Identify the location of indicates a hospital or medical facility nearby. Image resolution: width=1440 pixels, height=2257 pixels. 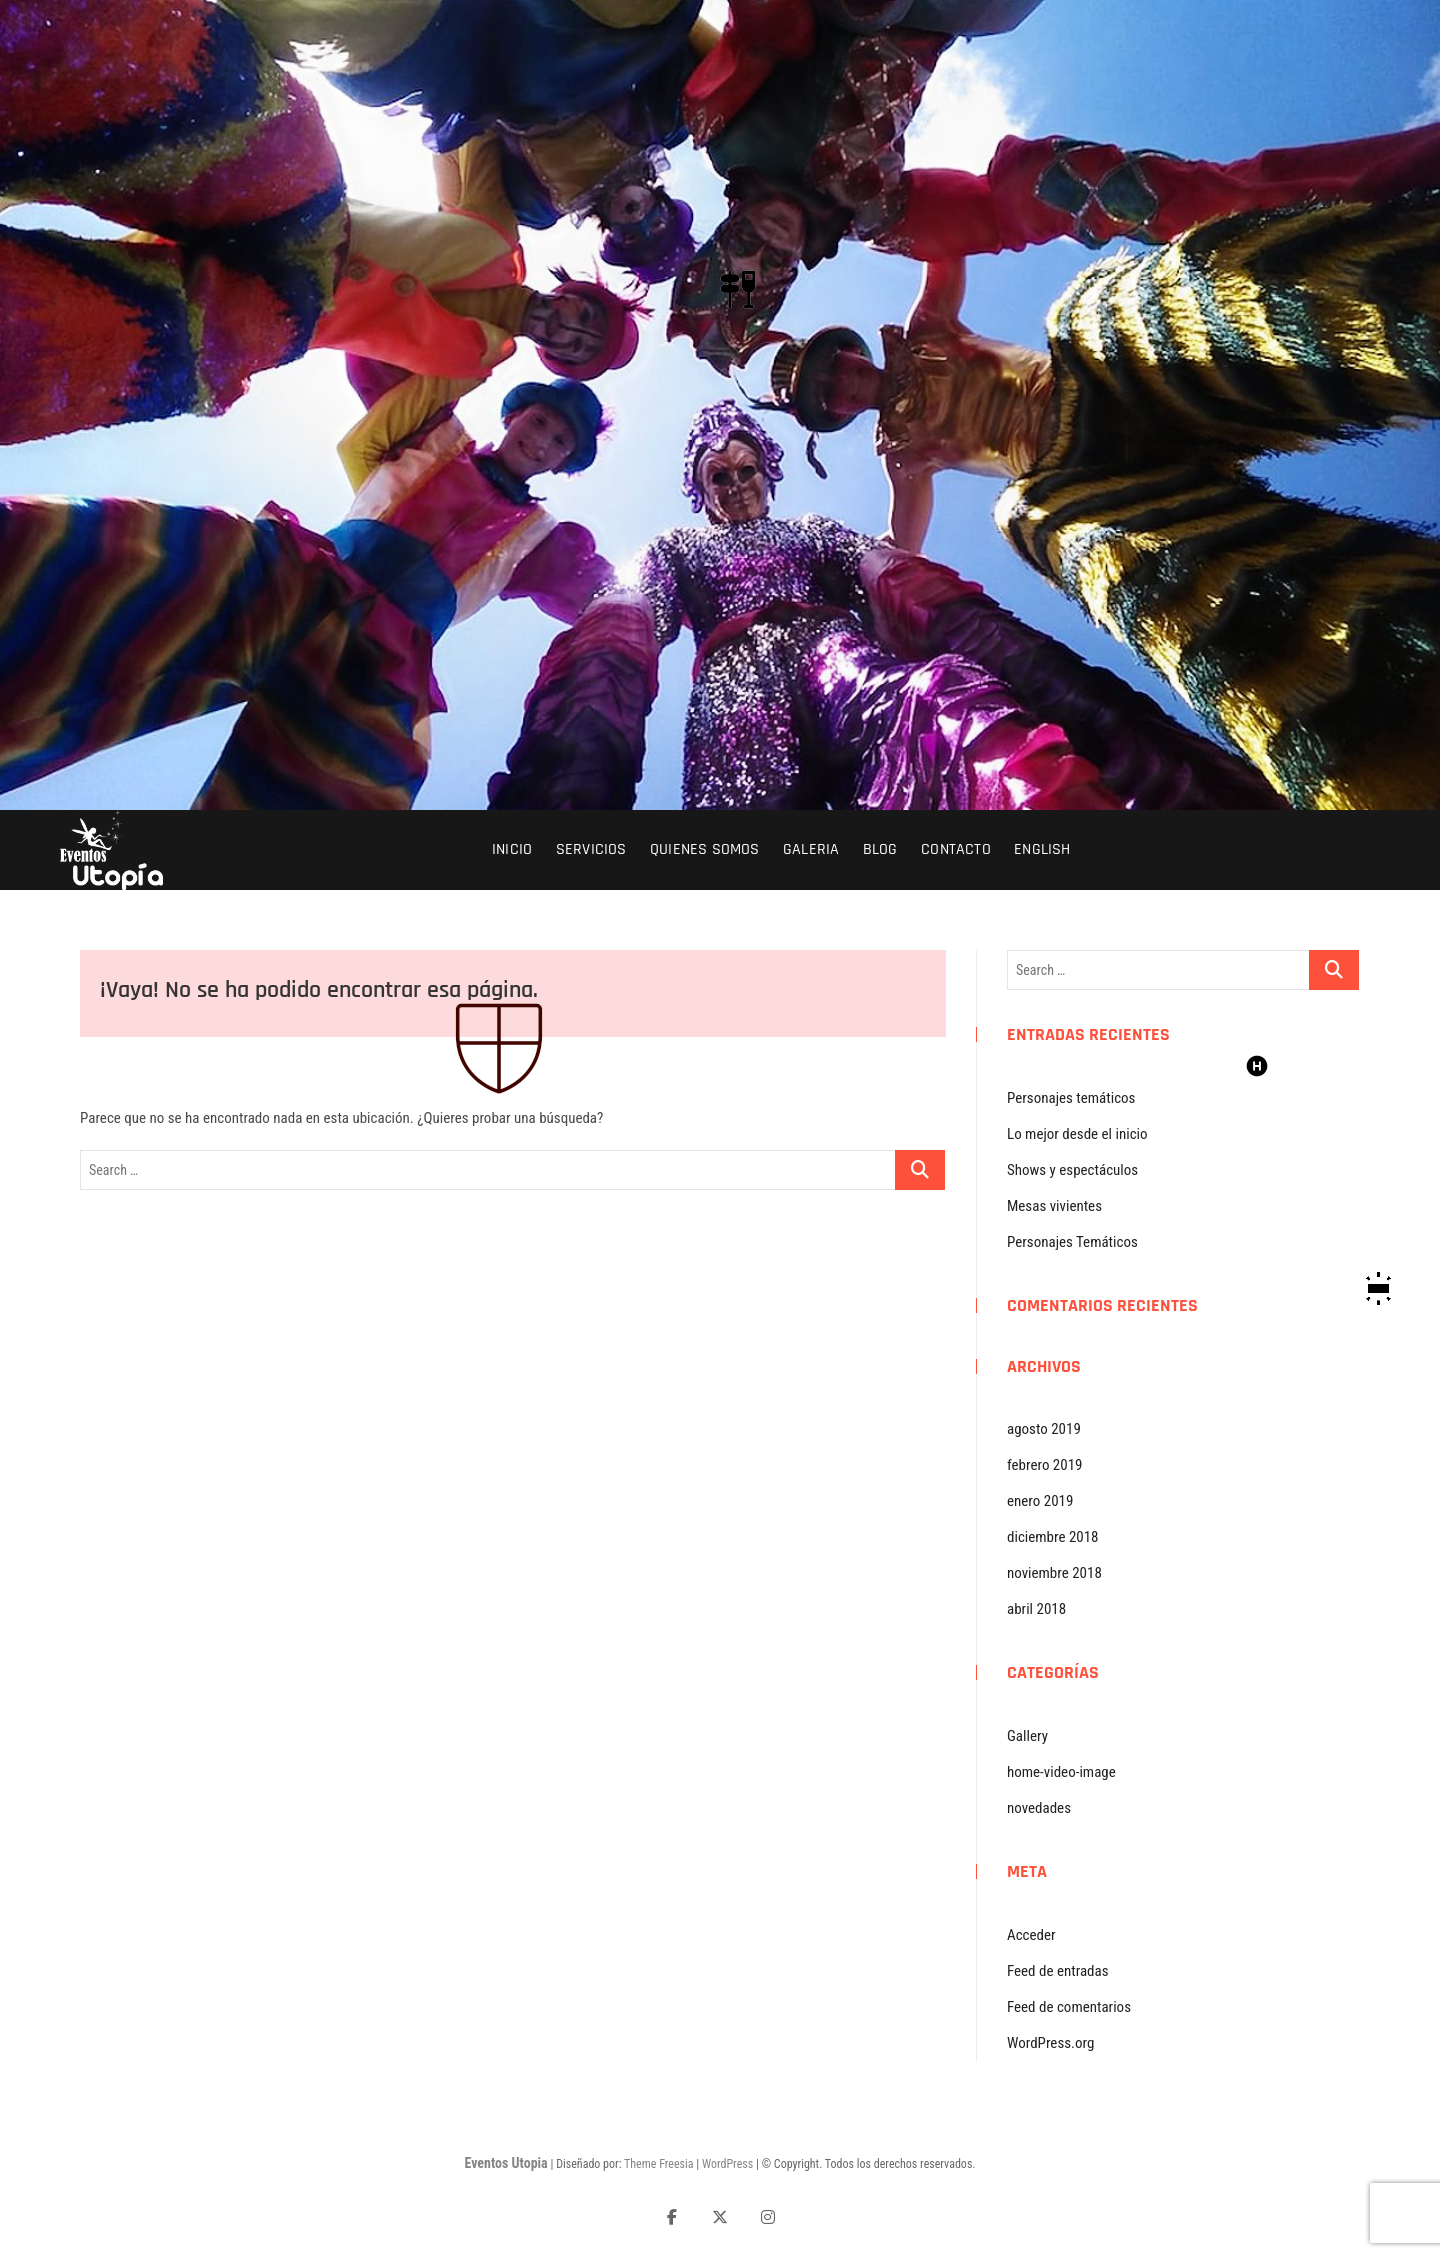
(1257, 1066).